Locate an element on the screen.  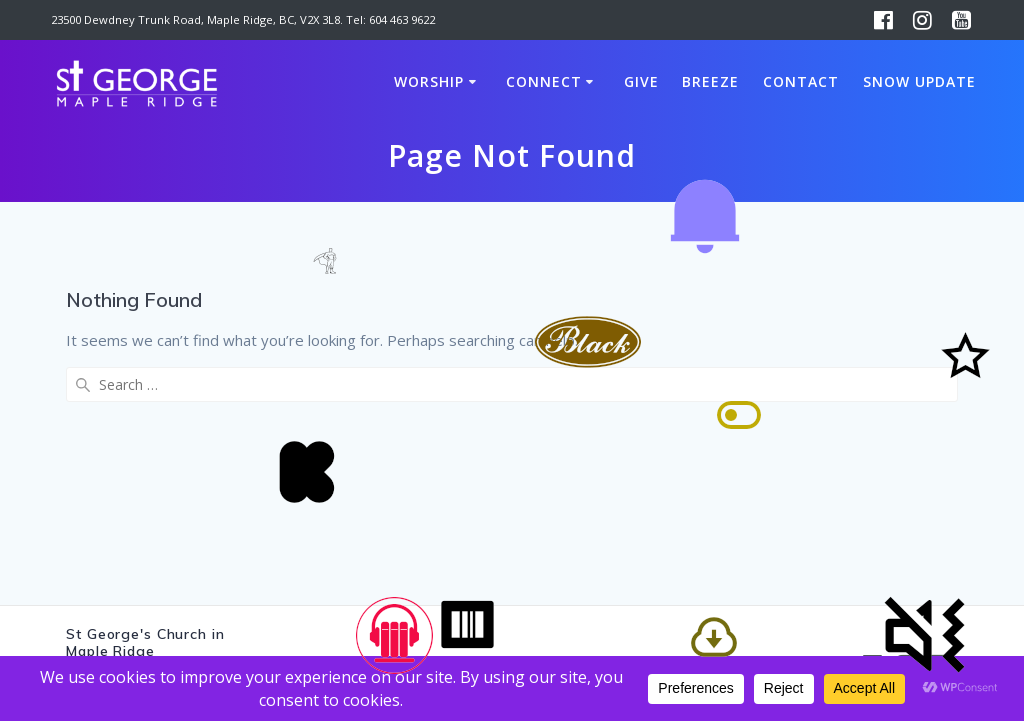
toggle a setting on or off is located at coordinates (739, 415).